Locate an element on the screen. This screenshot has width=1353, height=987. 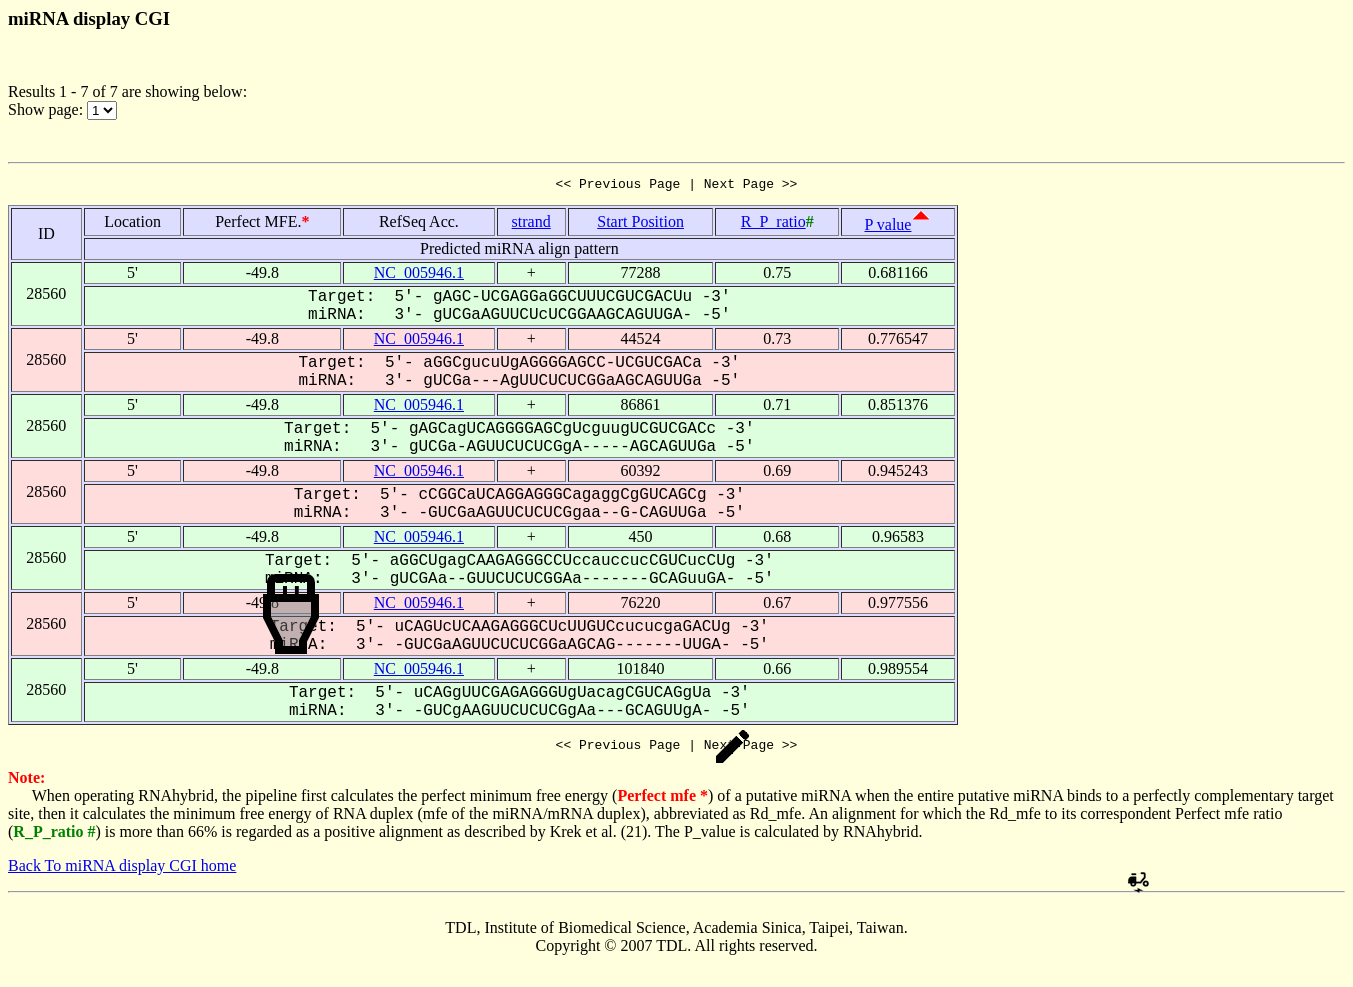
edit or modify content is located at coordinates (732, 746).